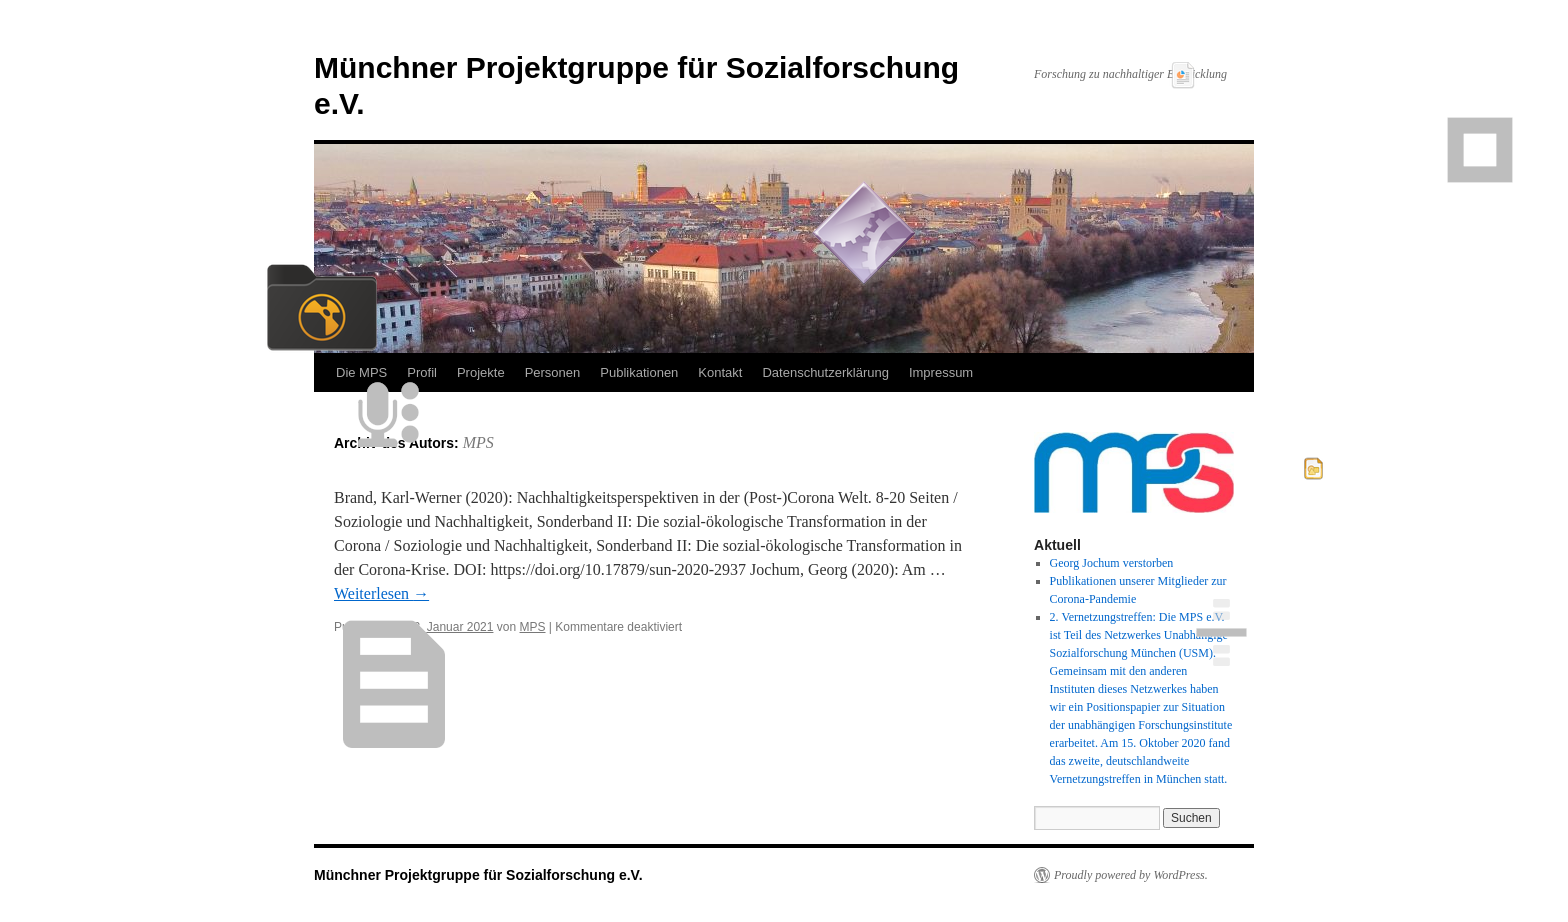 Image resolution: width=1568 pixels, height=922 pixels. What do you see at coordinates (394, 680) in the screenshot?
I see `select all items in a document or list` at bounding box center [394, 680].